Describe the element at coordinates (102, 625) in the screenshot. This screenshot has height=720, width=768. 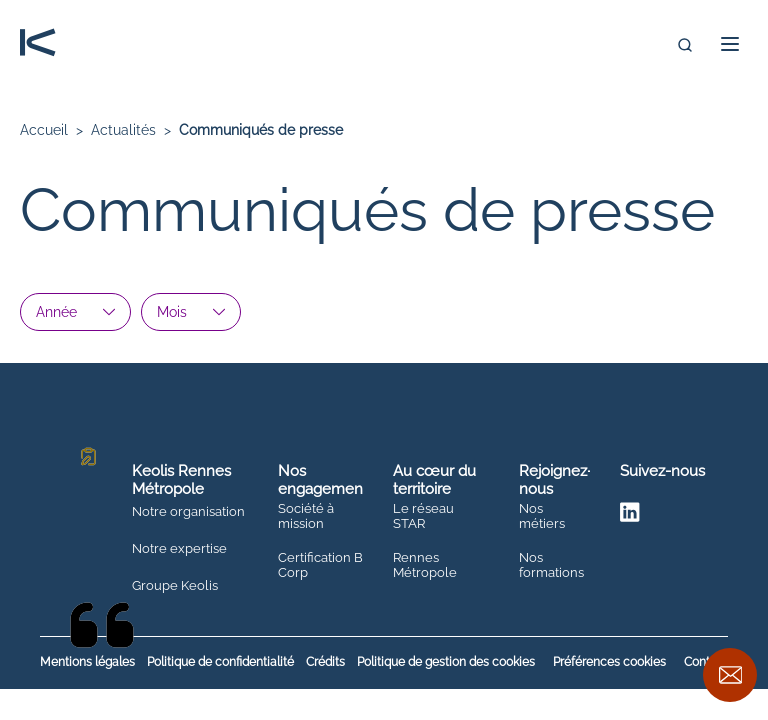
I see `insert a block quote` at that location.